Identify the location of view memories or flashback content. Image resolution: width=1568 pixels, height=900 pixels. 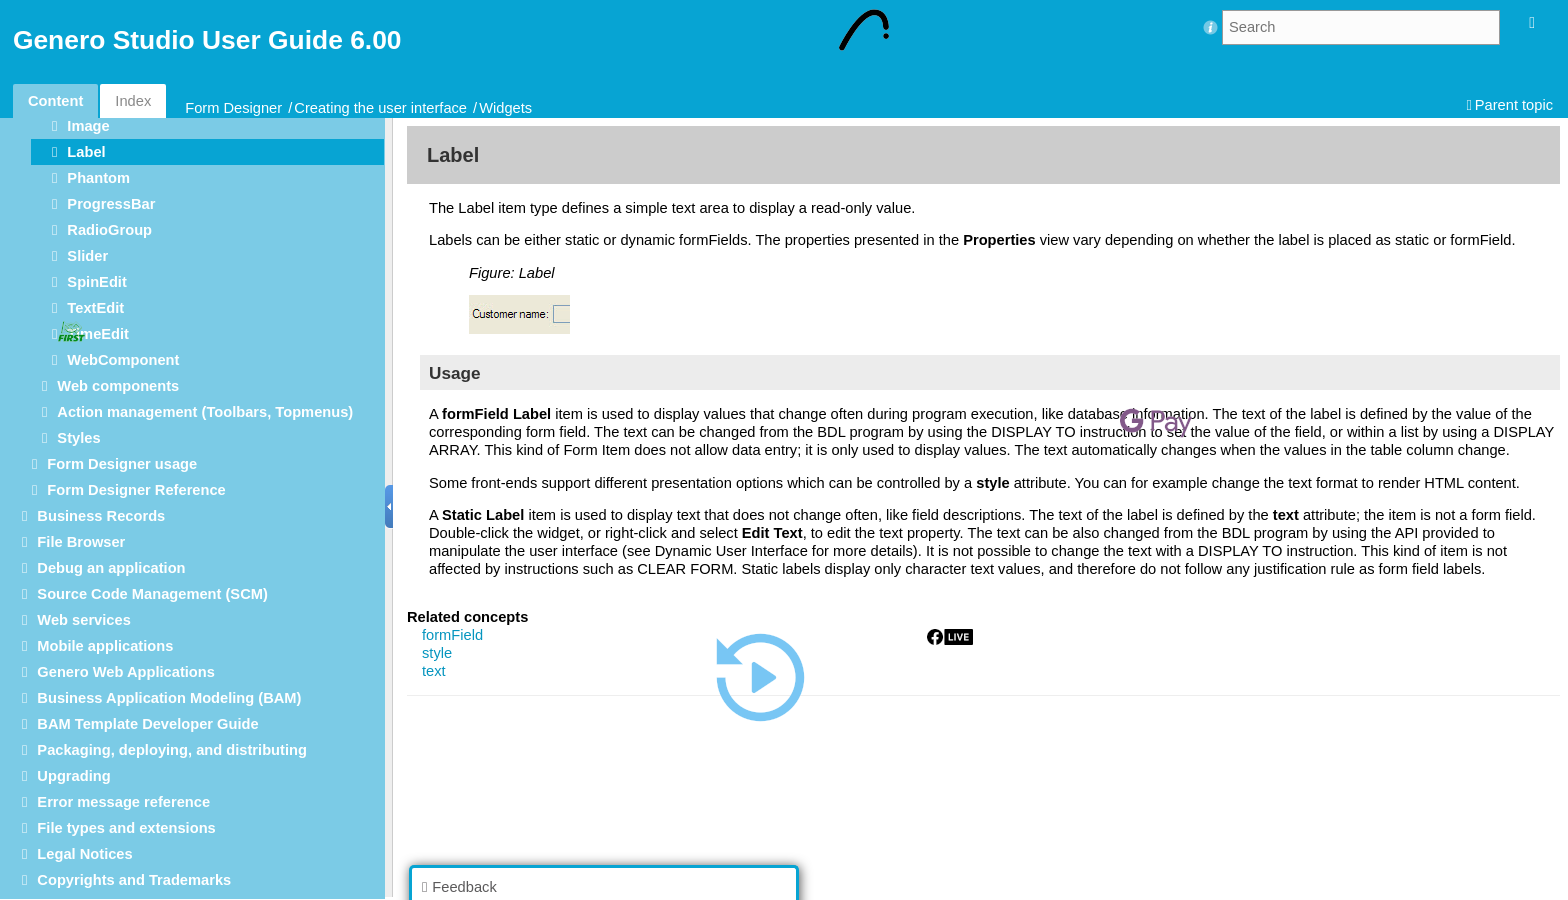
(760, 677).